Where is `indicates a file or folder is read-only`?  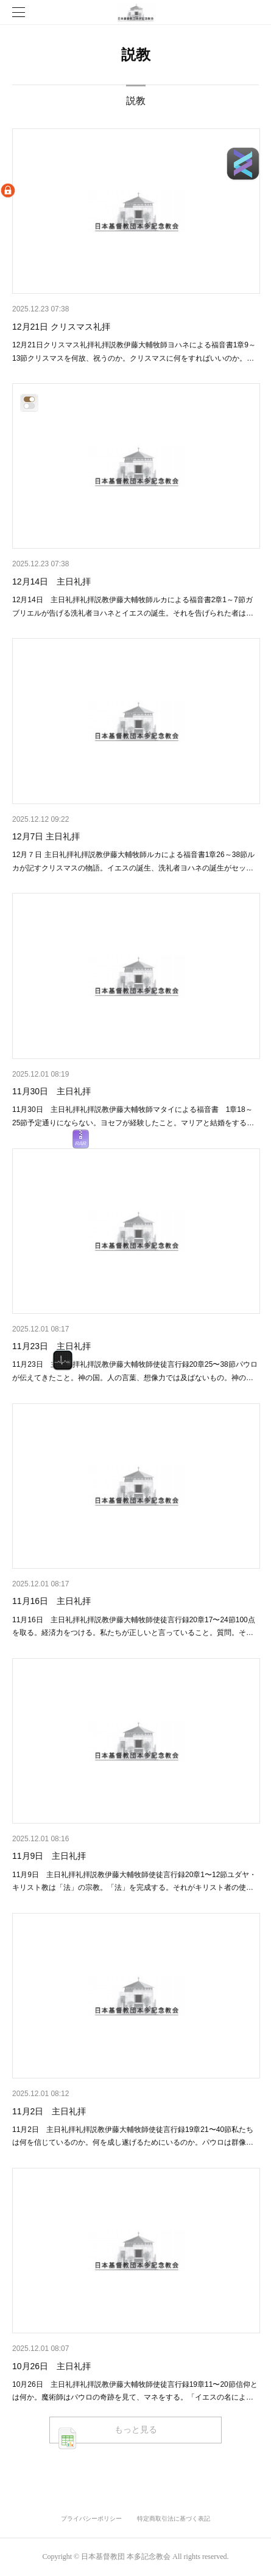
indicates a file or folder is read-only is located at coordinates (8, 190).